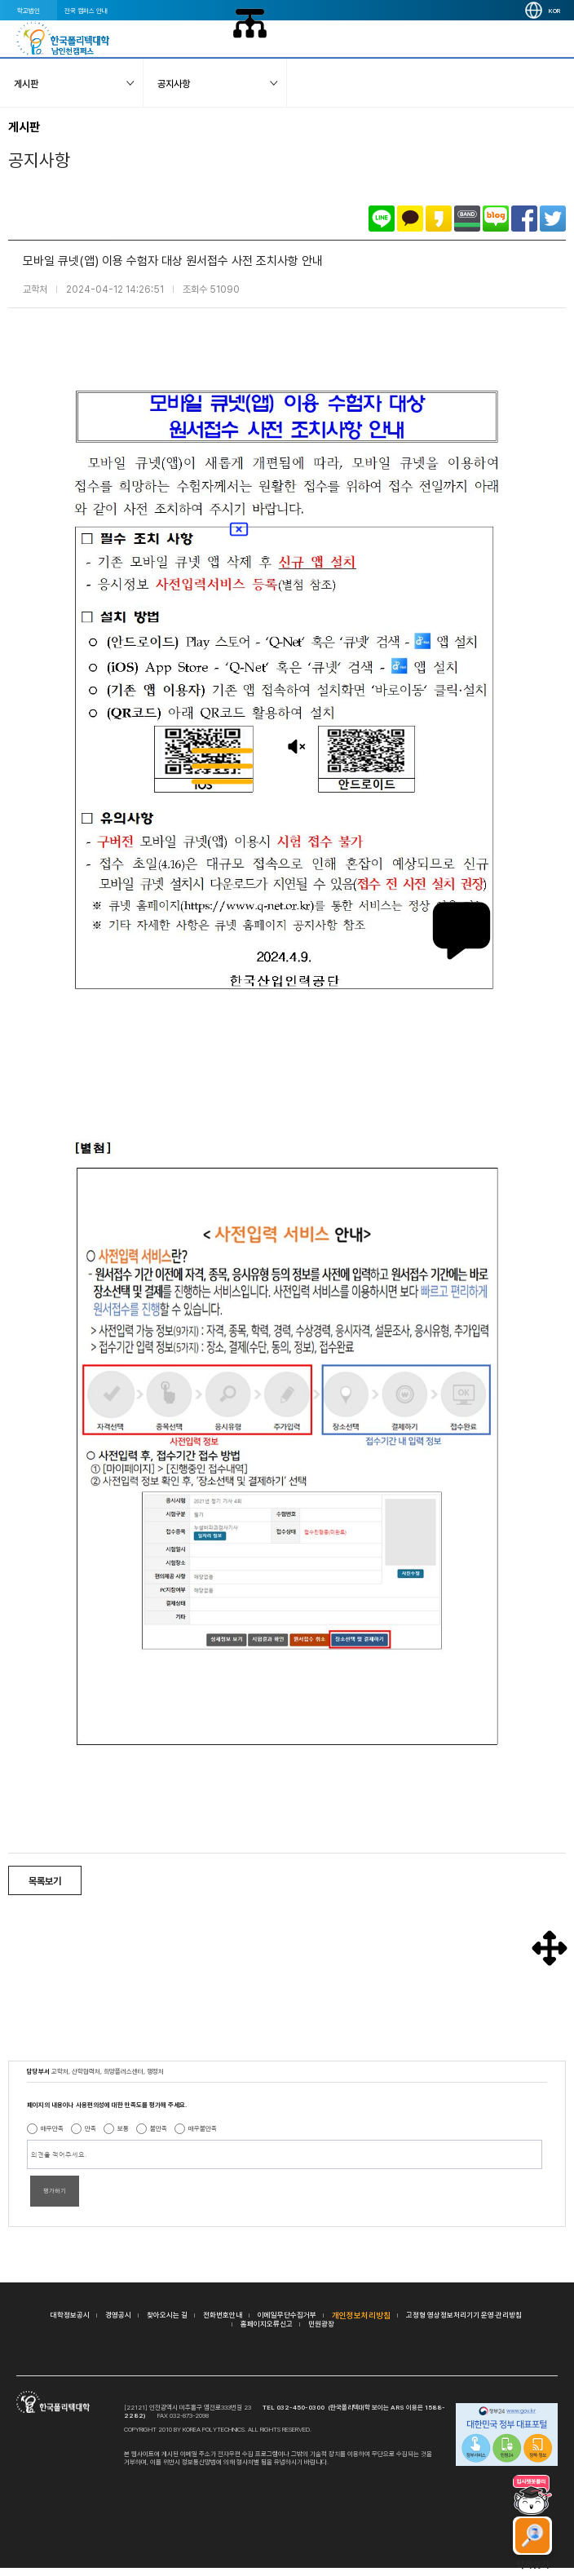 The image size is (574, 2576). Describe the element at coordinates (222, 766) in the screenshot. I see `open navigation menu` at that location.